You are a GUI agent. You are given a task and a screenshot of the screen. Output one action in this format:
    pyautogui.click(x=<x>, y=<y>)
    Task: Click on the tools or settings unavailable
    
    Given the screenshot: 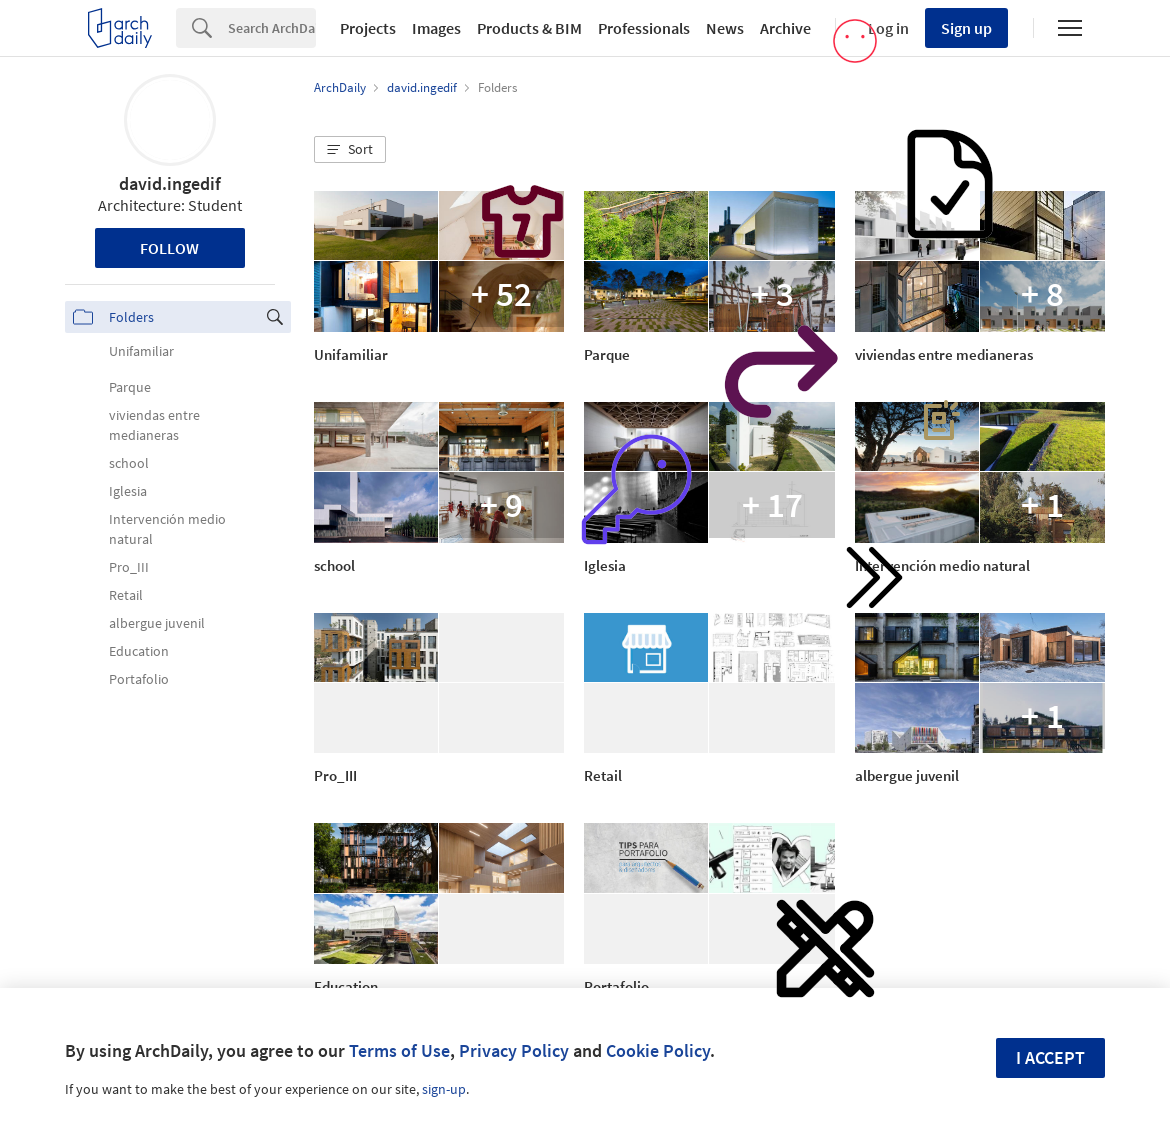 What is the action you would take?
    pyautogui.click(x=825, y=948)
    